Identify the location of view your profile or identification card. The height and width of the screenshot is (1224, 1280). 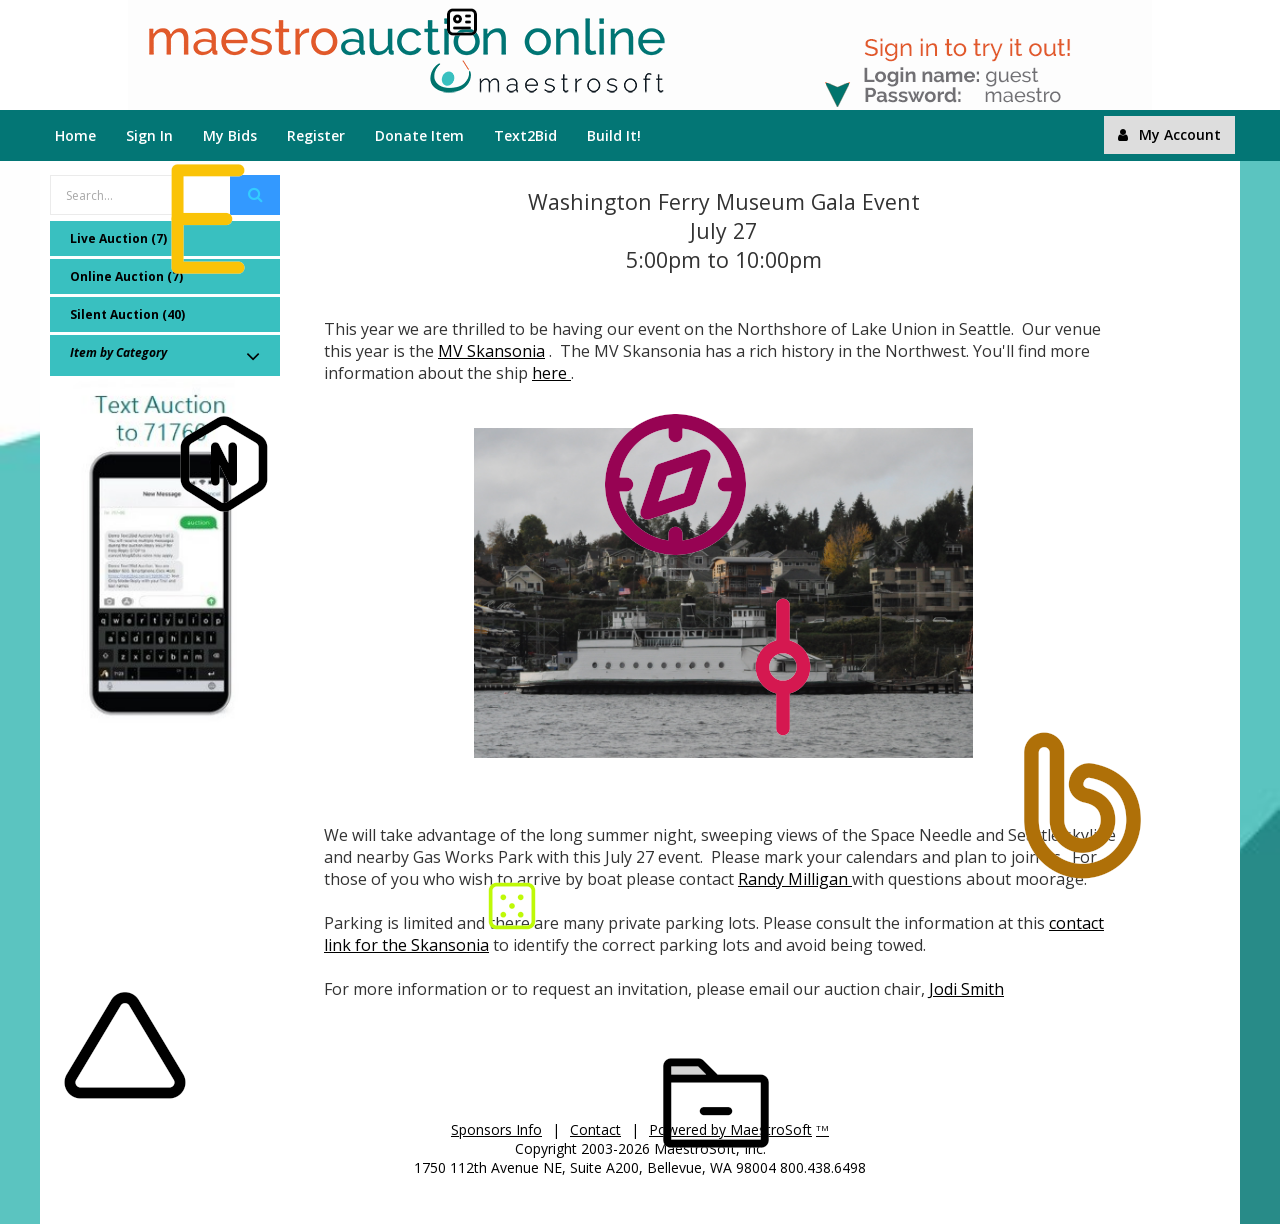
(462, 22).